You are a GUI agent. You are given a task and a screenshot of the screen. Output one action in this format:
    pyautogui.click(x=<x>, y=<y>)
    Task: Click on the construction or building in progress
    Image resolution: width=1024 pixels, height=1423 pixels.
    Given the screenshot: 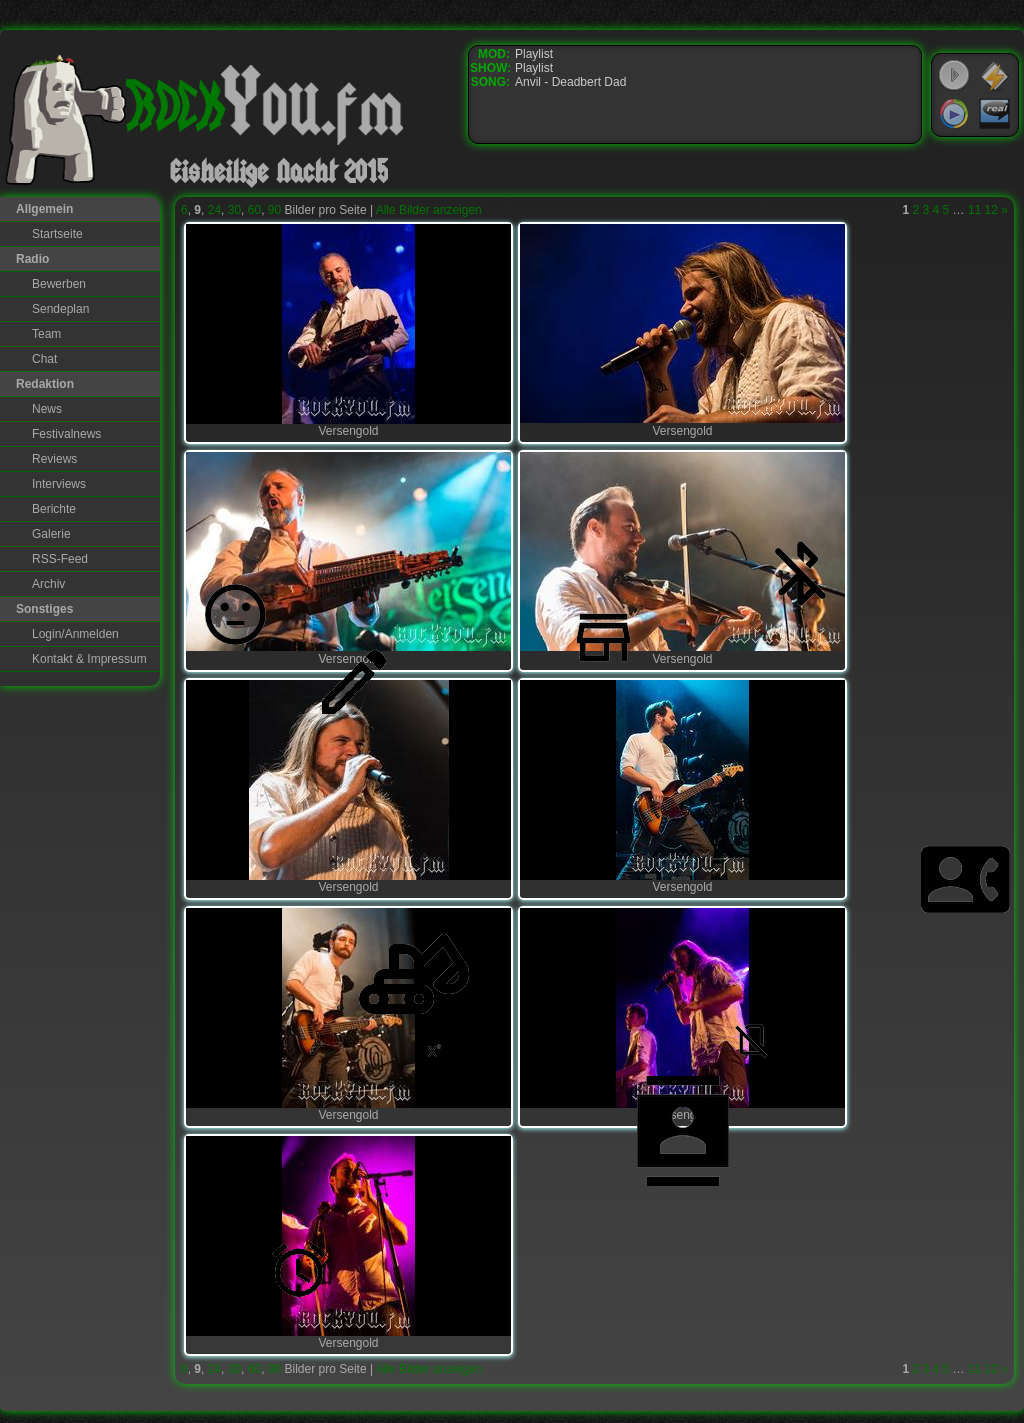 What is the action you would take?
    pyautogui.click(x=414, y=974)
    